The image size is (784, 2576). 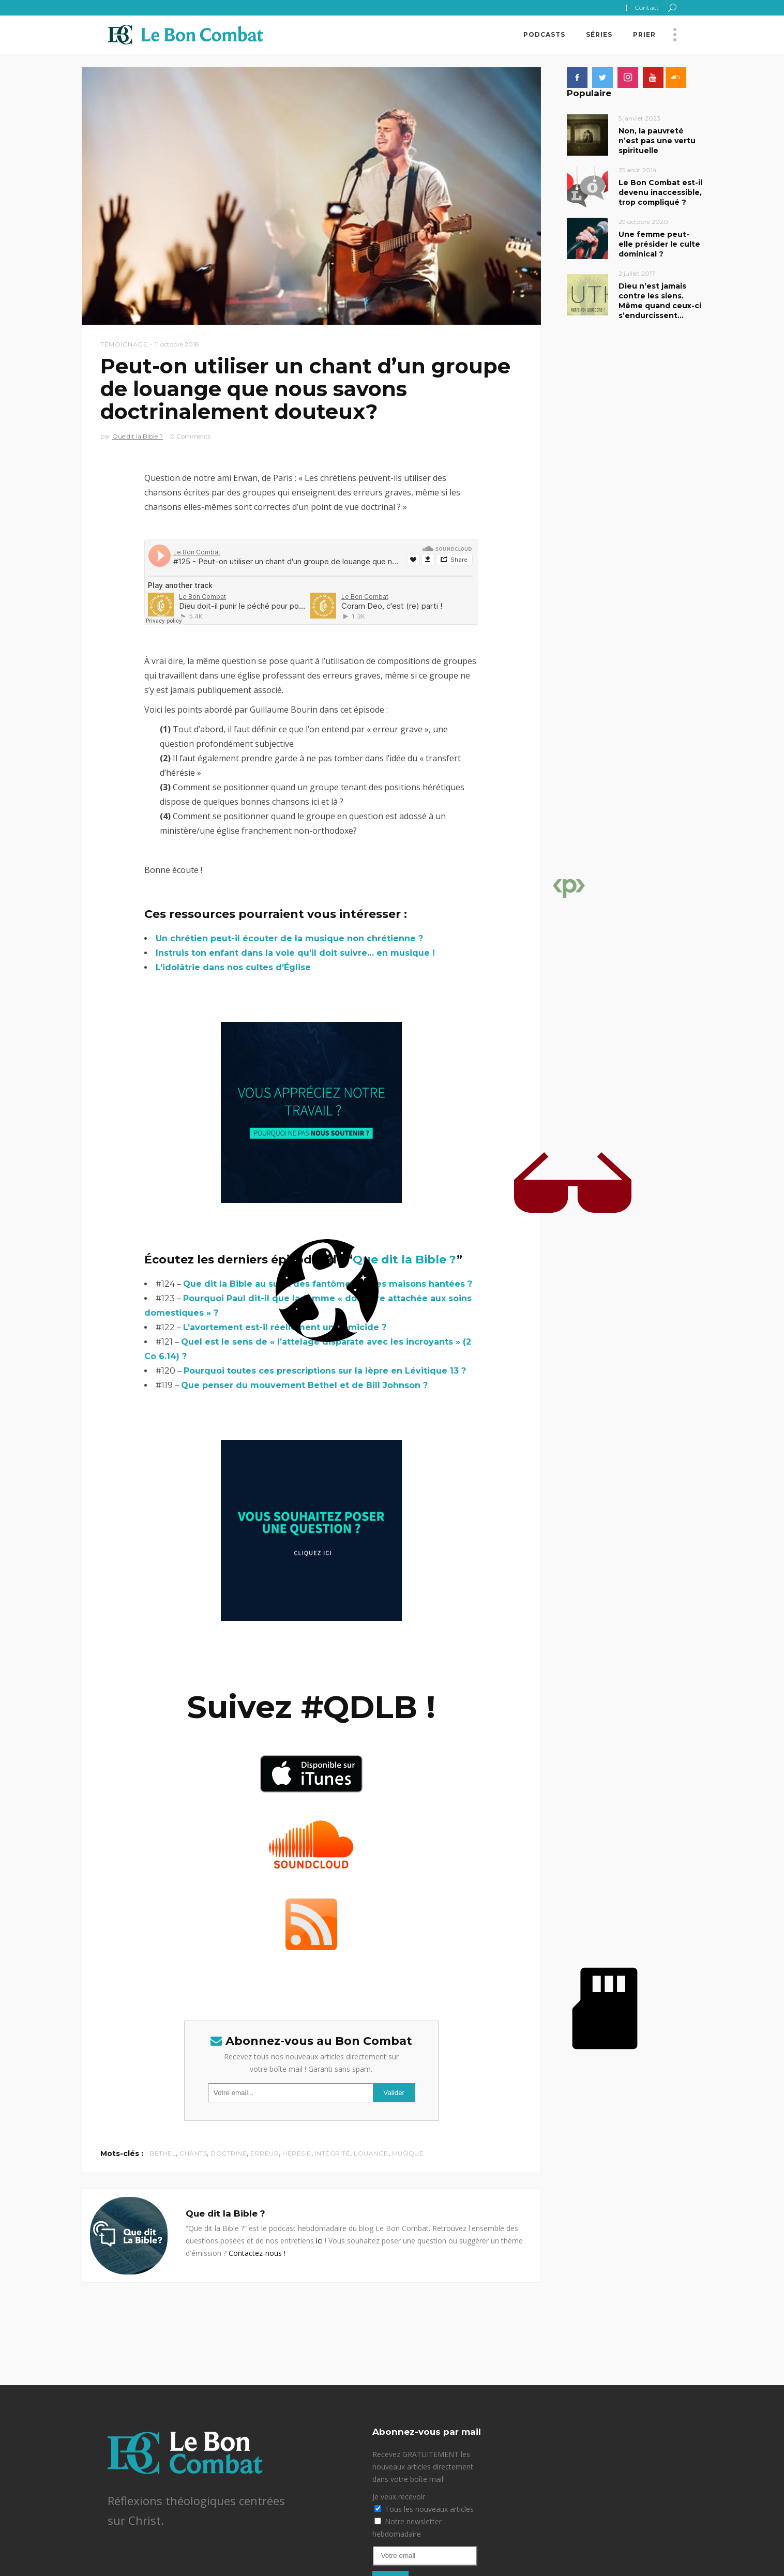 I want to click on visit the Packt publishing website, so click(x=569, y=888).